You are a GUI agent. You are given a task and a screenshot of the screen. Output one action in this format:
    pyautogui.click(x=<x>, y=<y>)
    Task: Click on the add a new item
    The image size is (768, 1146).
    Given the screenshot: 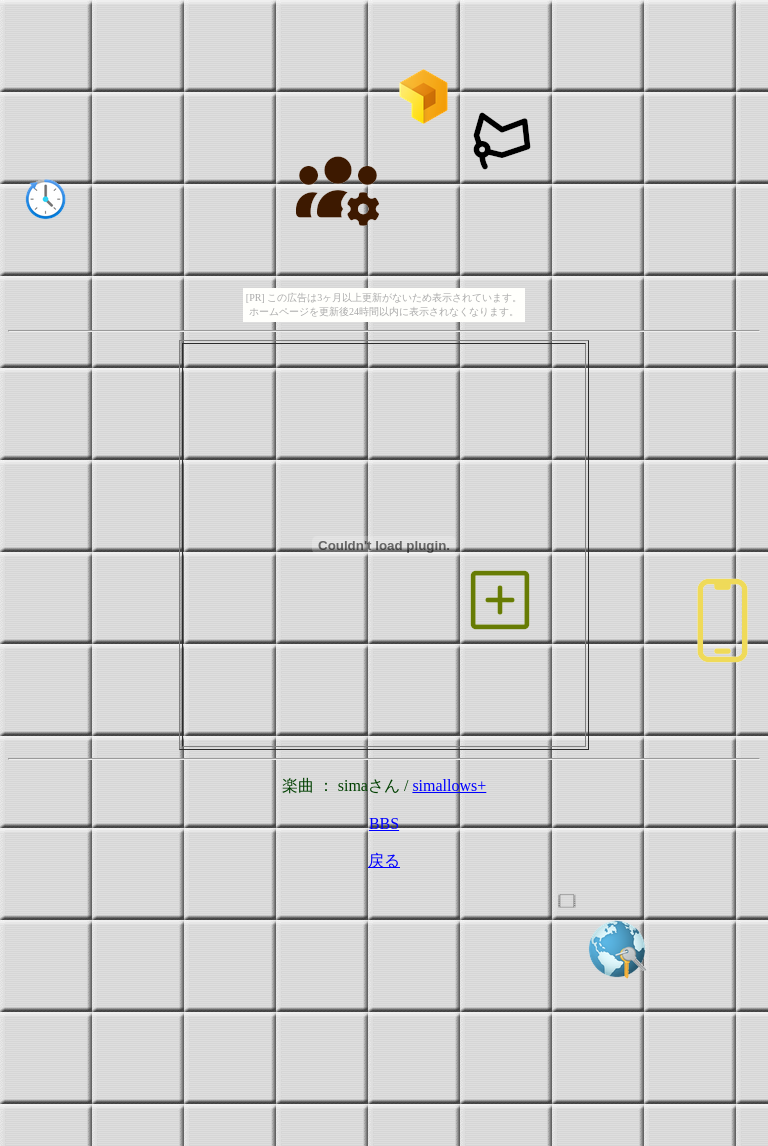 What is the action you would take?
    pyautogui.click(x=500, y=600)
    